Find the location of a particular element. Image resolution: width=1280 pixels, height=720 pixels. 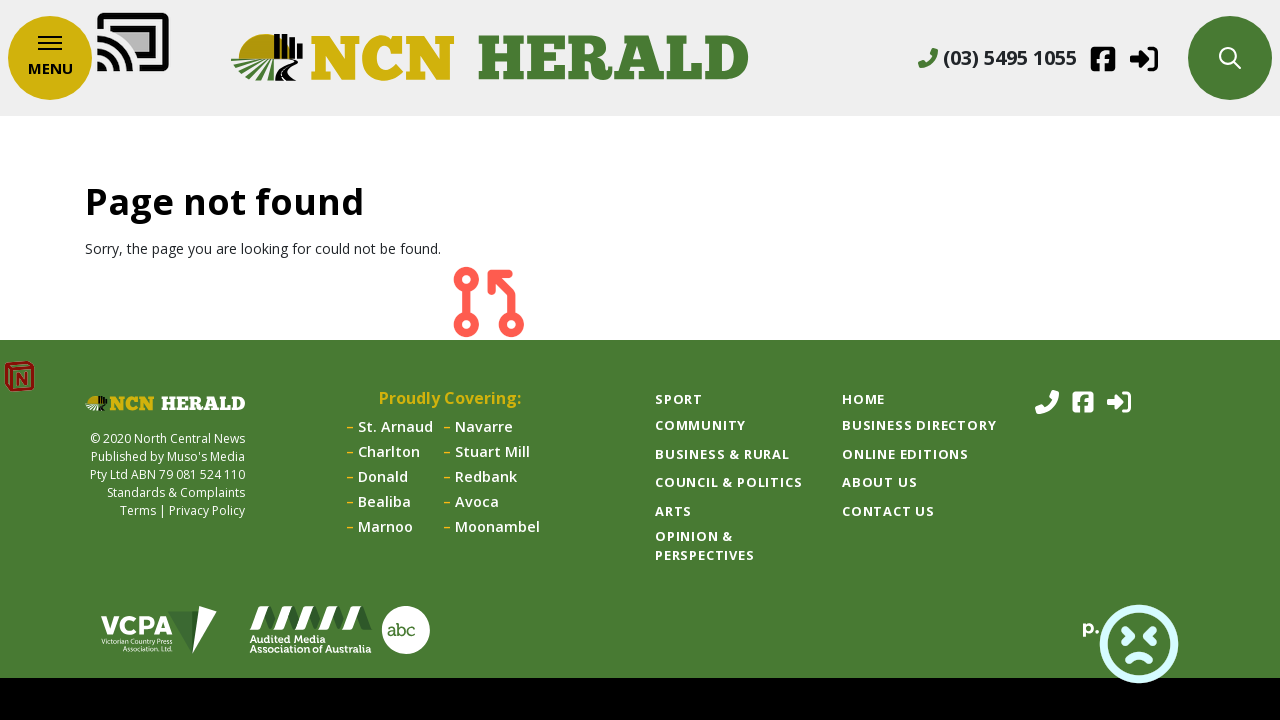

create a new pull request is located at coordinates (486, 302).